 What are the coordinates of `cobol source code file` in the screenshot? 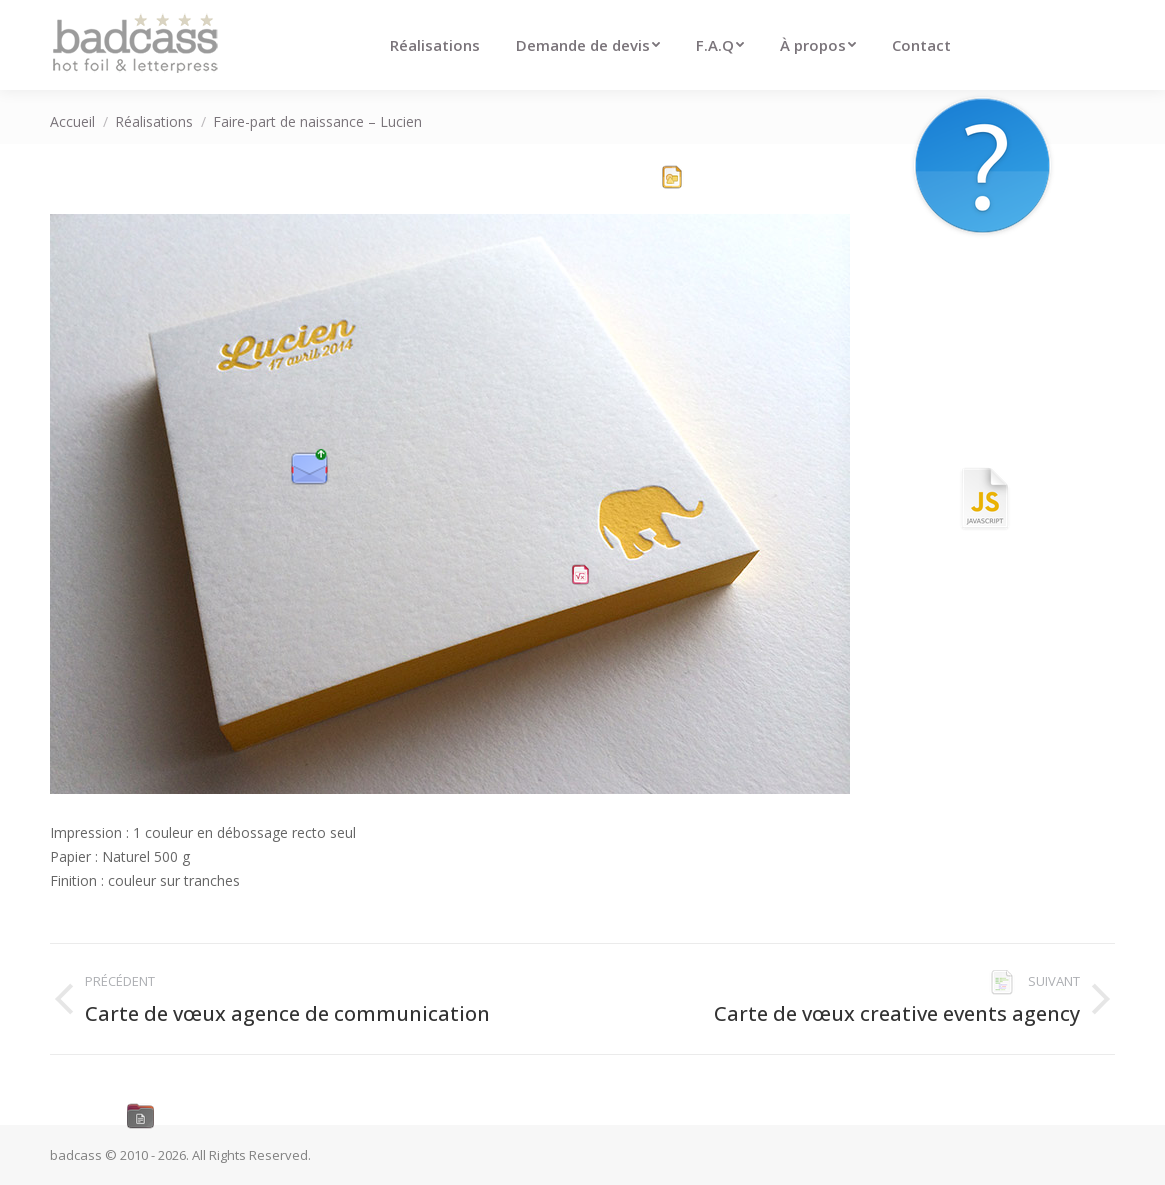 It's located at (1002, 982).